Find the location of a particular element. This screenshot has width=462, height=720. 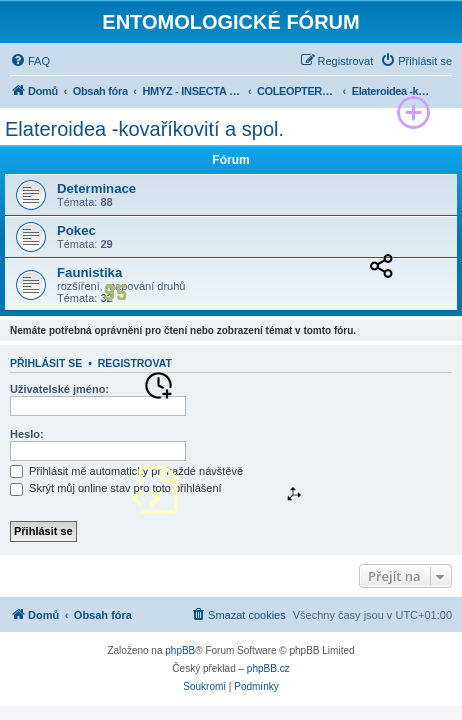

share content to other apps or platforms is located at coordinates (382, 266).